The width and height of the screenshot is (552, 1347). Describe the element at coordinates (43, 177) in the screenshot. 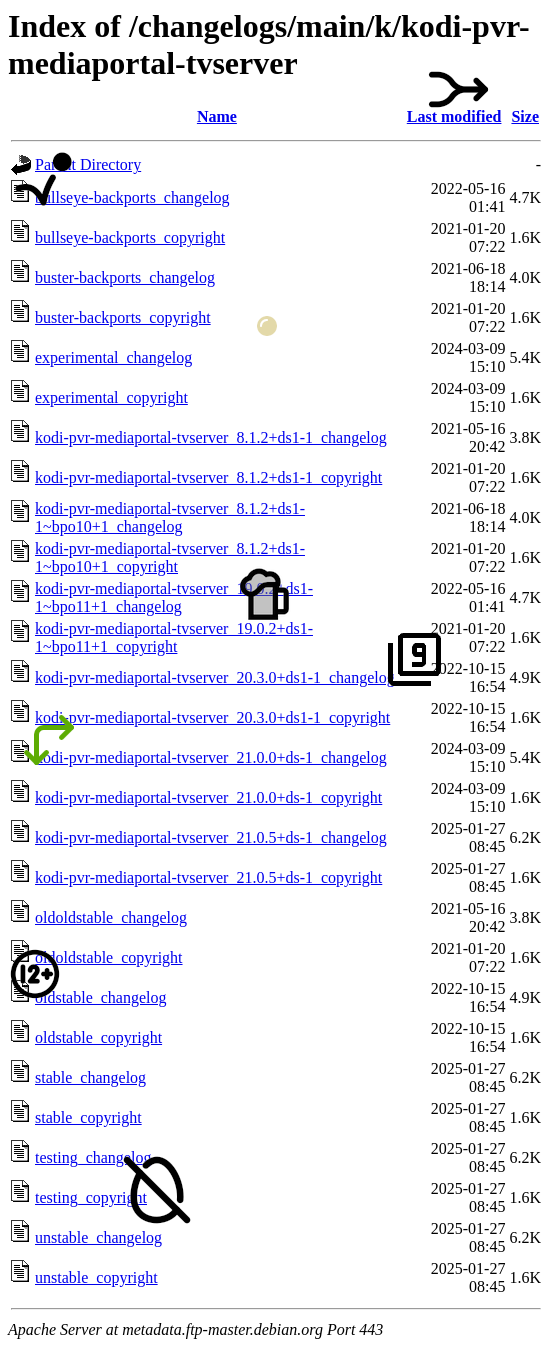

I see `indicates a bounce or rebound animation to the right` at that location.